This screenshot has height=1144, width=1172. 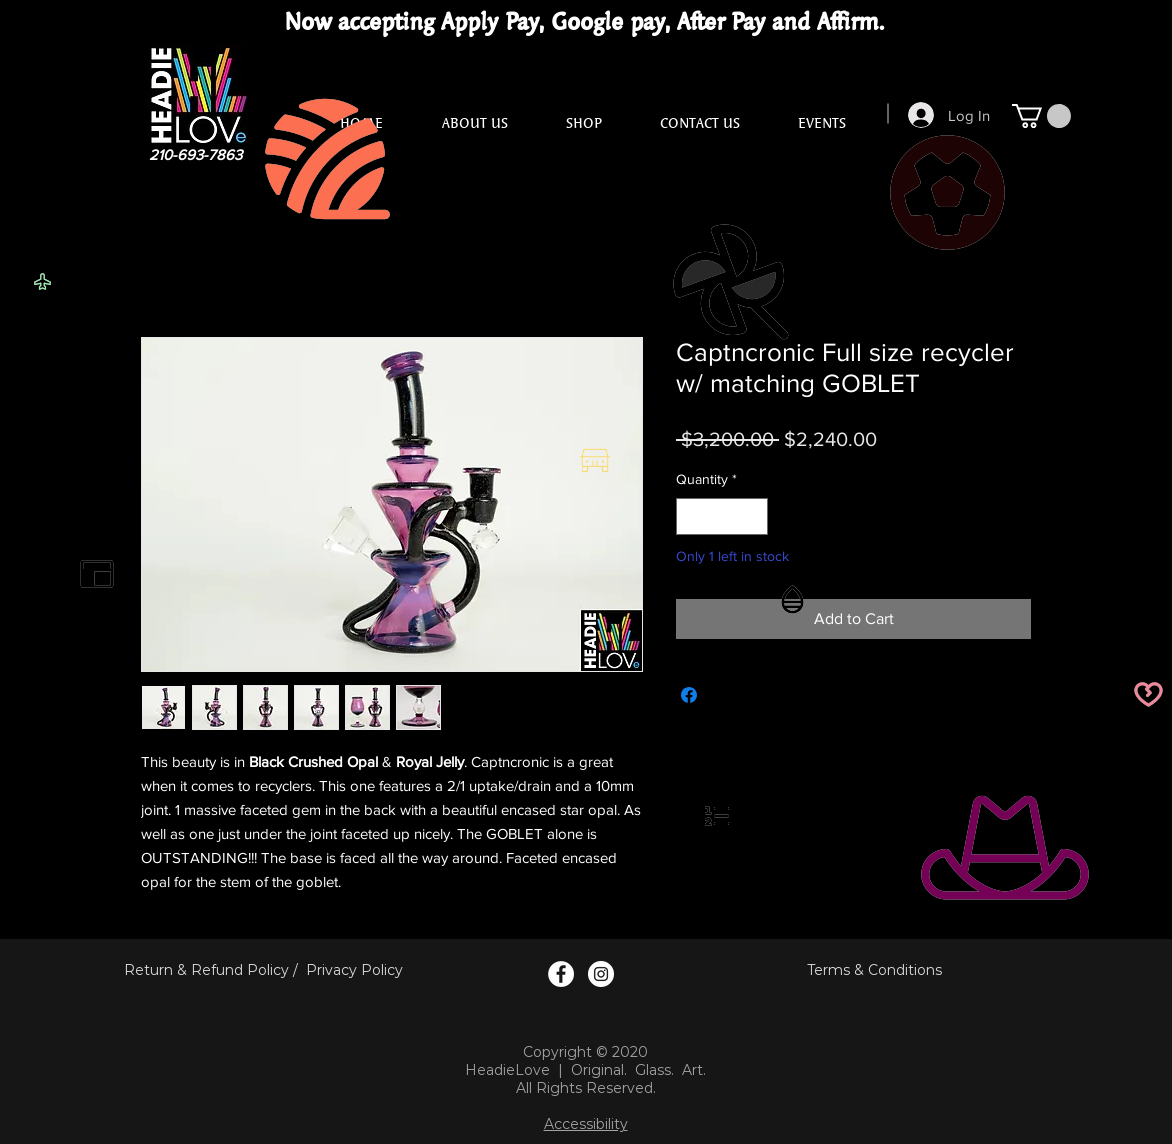 What do you see at coordinates (595, 461) in the screenshot?
I see `select off-road or adventure vehicle type` at bounding box center [595, 461].